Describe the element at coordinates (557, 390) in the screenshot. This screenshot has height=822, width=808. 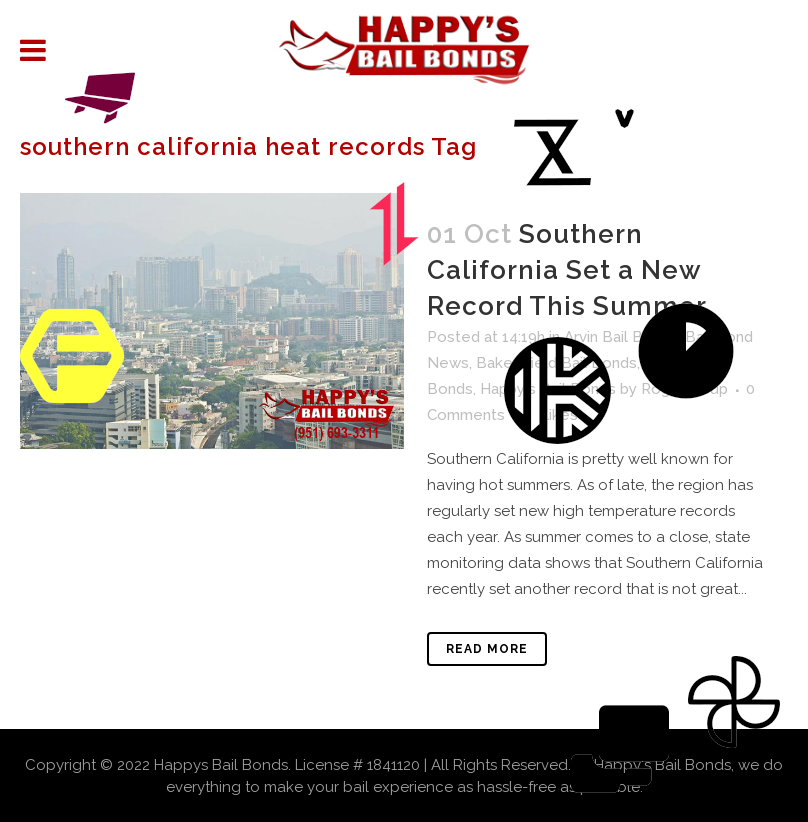
I see `open keeper password manager` at that location.